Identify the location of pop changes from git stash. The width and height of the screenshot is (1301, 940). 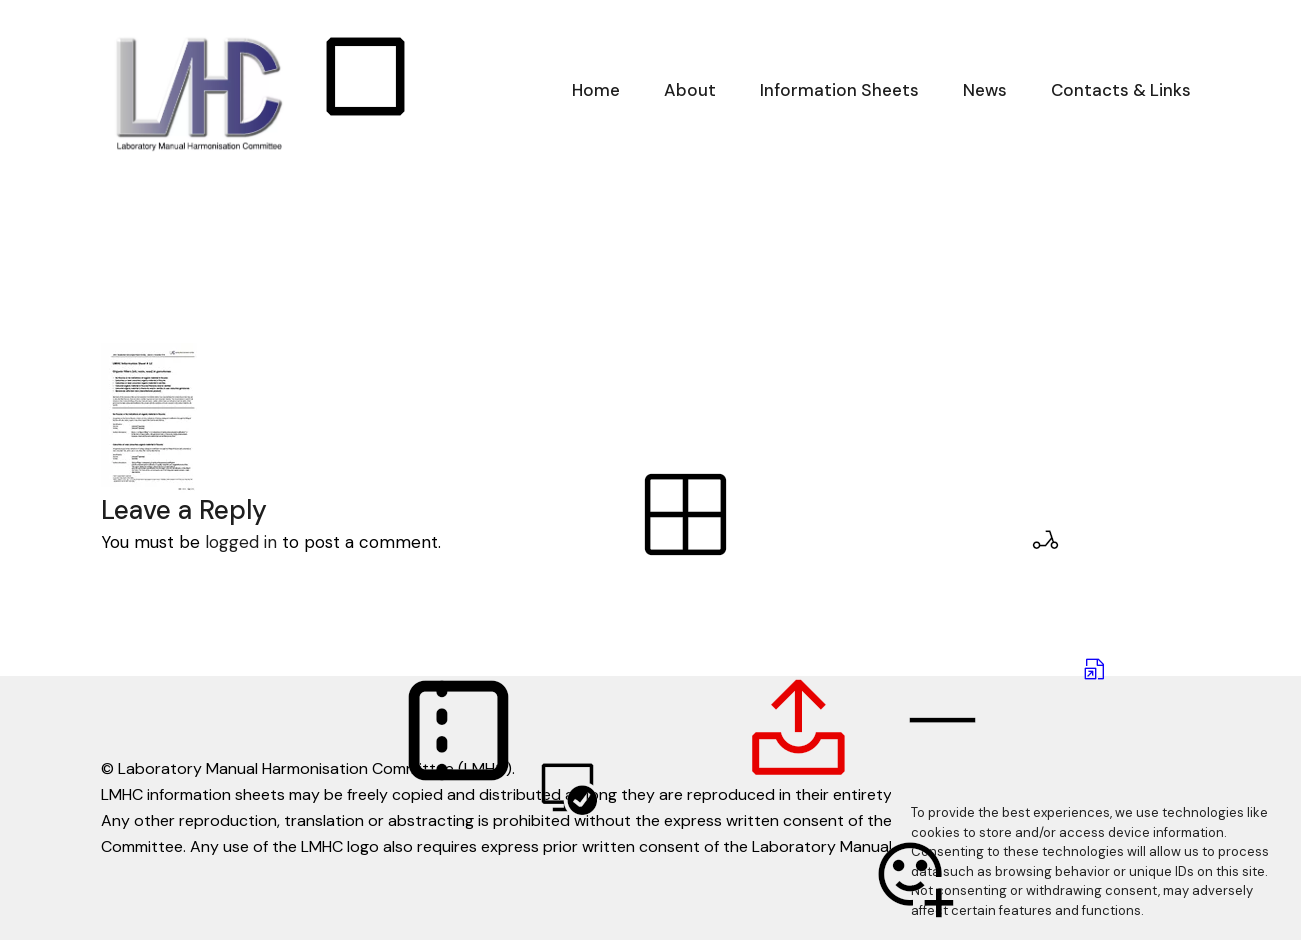
(802, 725).